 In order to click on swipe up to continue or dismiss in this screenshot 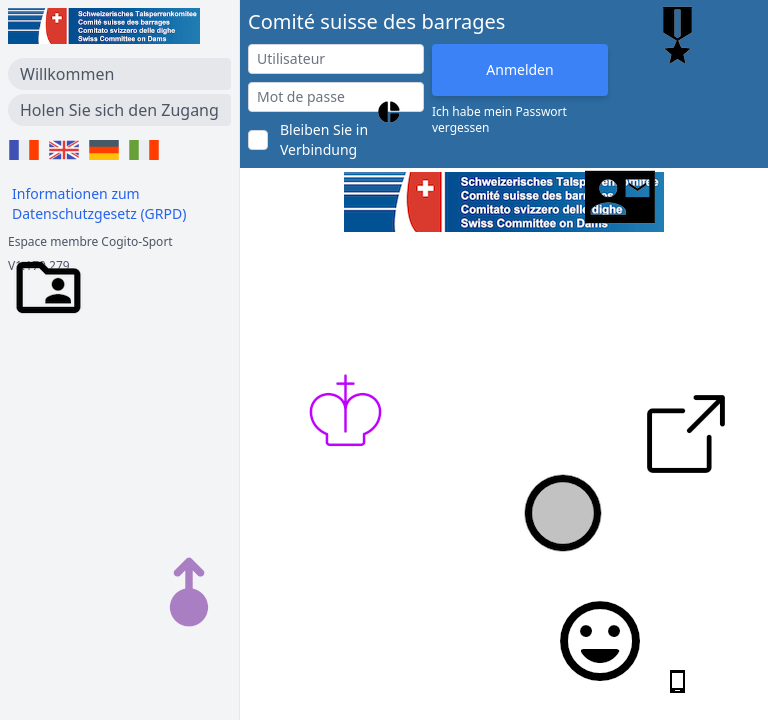, I will do `click(189, 592)`.